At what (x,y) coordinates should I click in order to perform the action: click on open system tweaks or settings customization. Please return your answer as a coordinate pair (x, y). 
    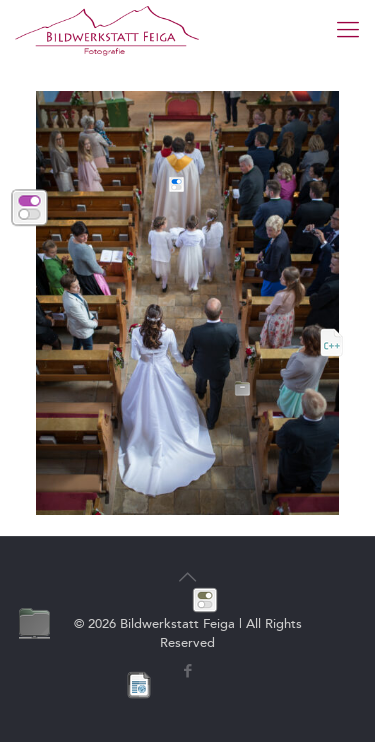
    Looking at the image, I should click on (176, 184).